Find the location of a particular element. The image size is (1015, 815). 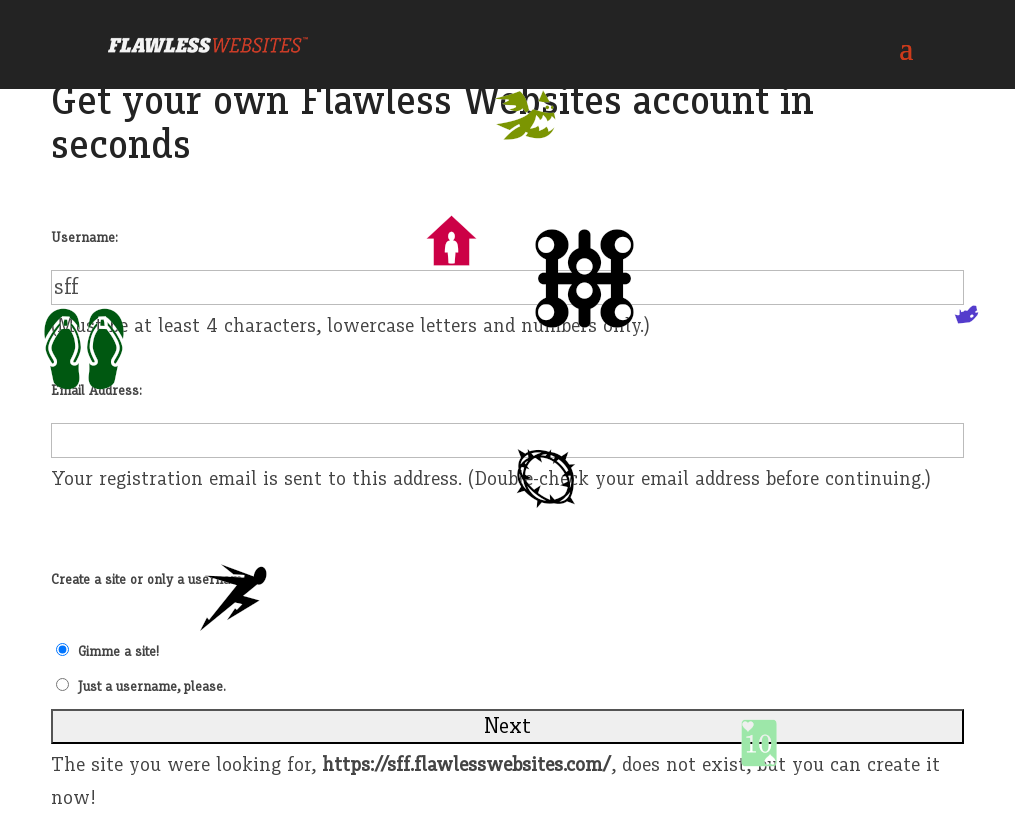

activate sprint or run mode is located at coordinates (233, 598).